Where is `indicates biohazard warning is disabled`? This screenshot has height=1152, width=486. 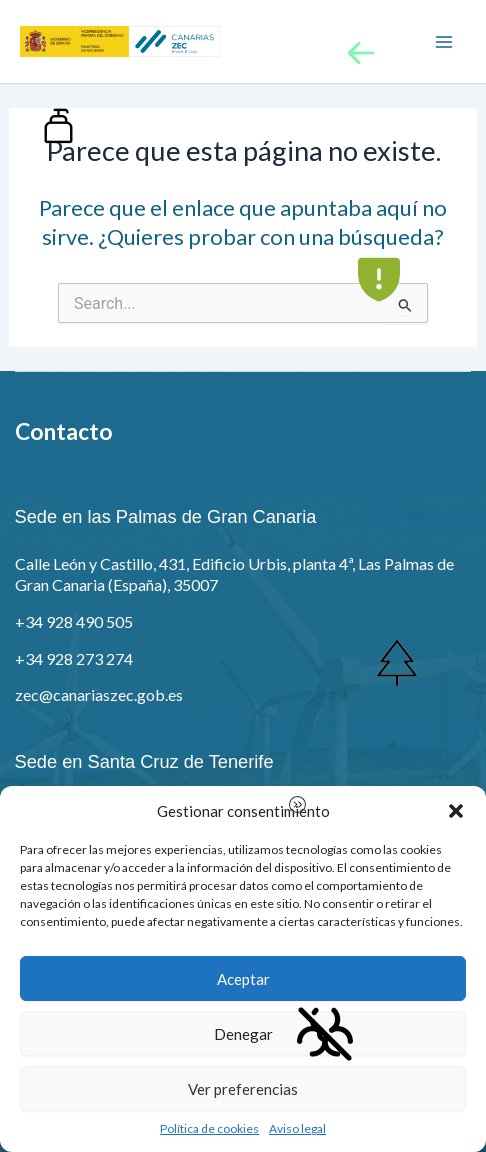
indicates biohazard warning is disabled is located at coordinates (325, 1034).